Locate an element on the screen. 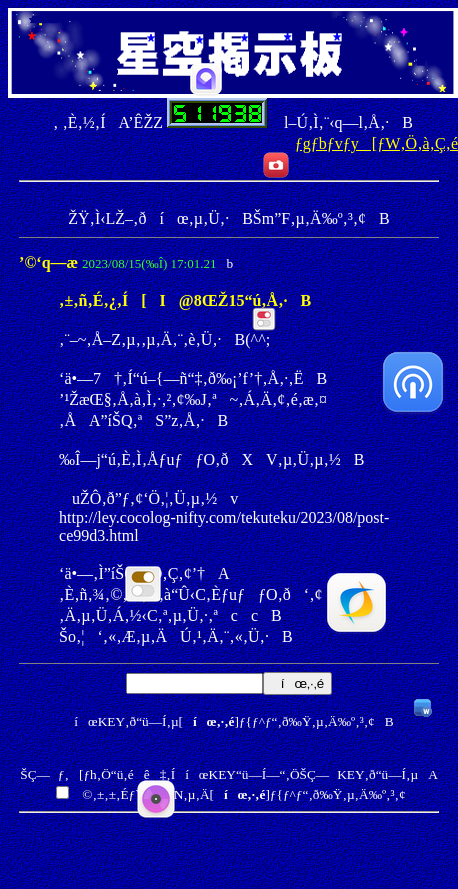  open Microsoft Word is located at coordinates (422, 707).